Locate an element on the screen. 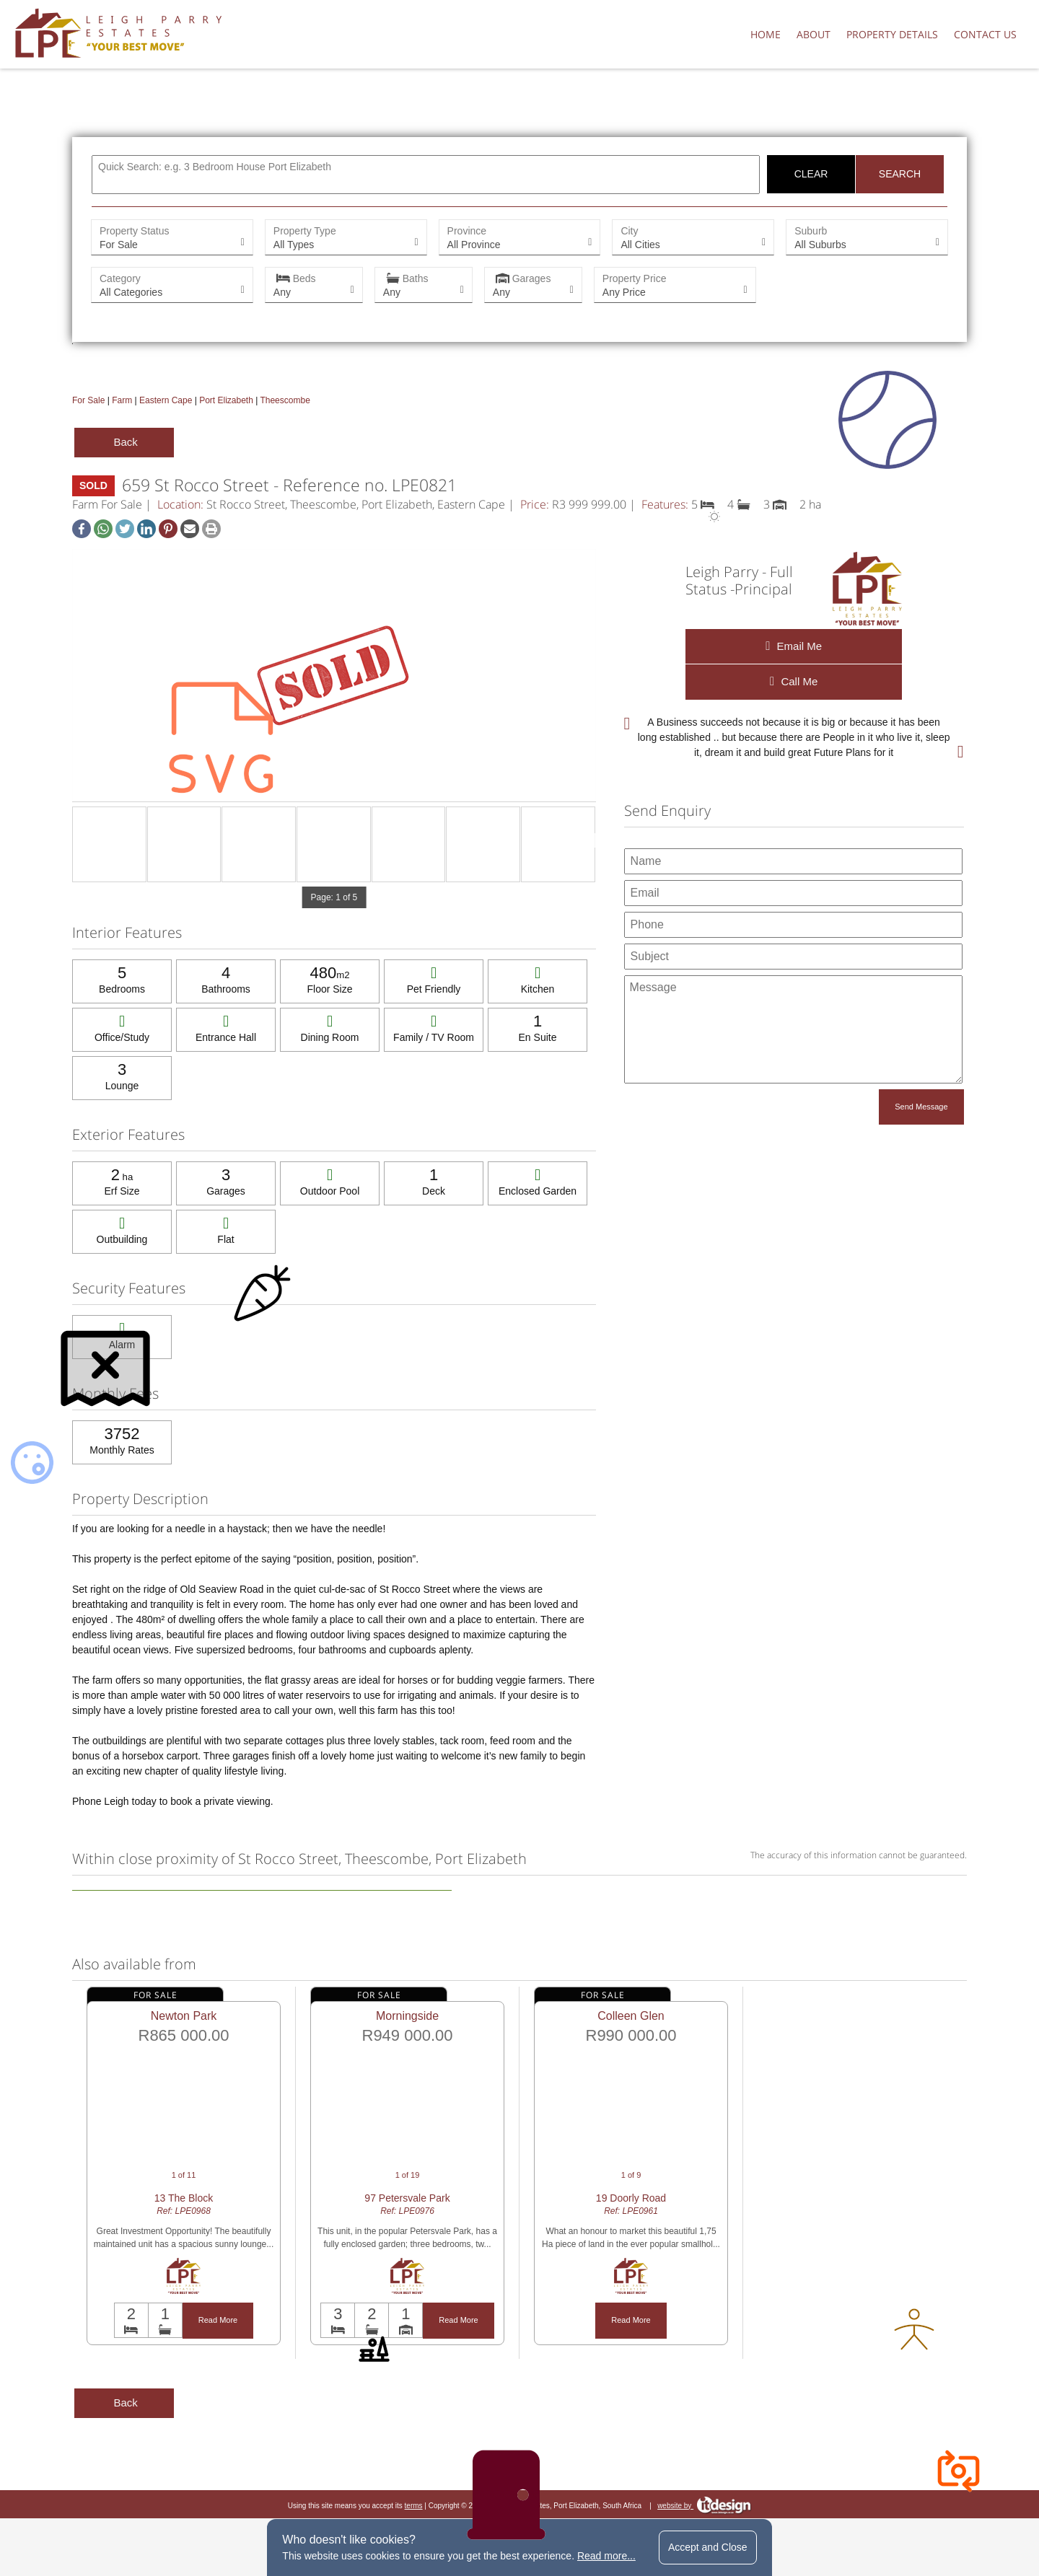 This screenshot has height=2576, width=1039. browse vegetable or produce category is located at coordinates (261, 1294).